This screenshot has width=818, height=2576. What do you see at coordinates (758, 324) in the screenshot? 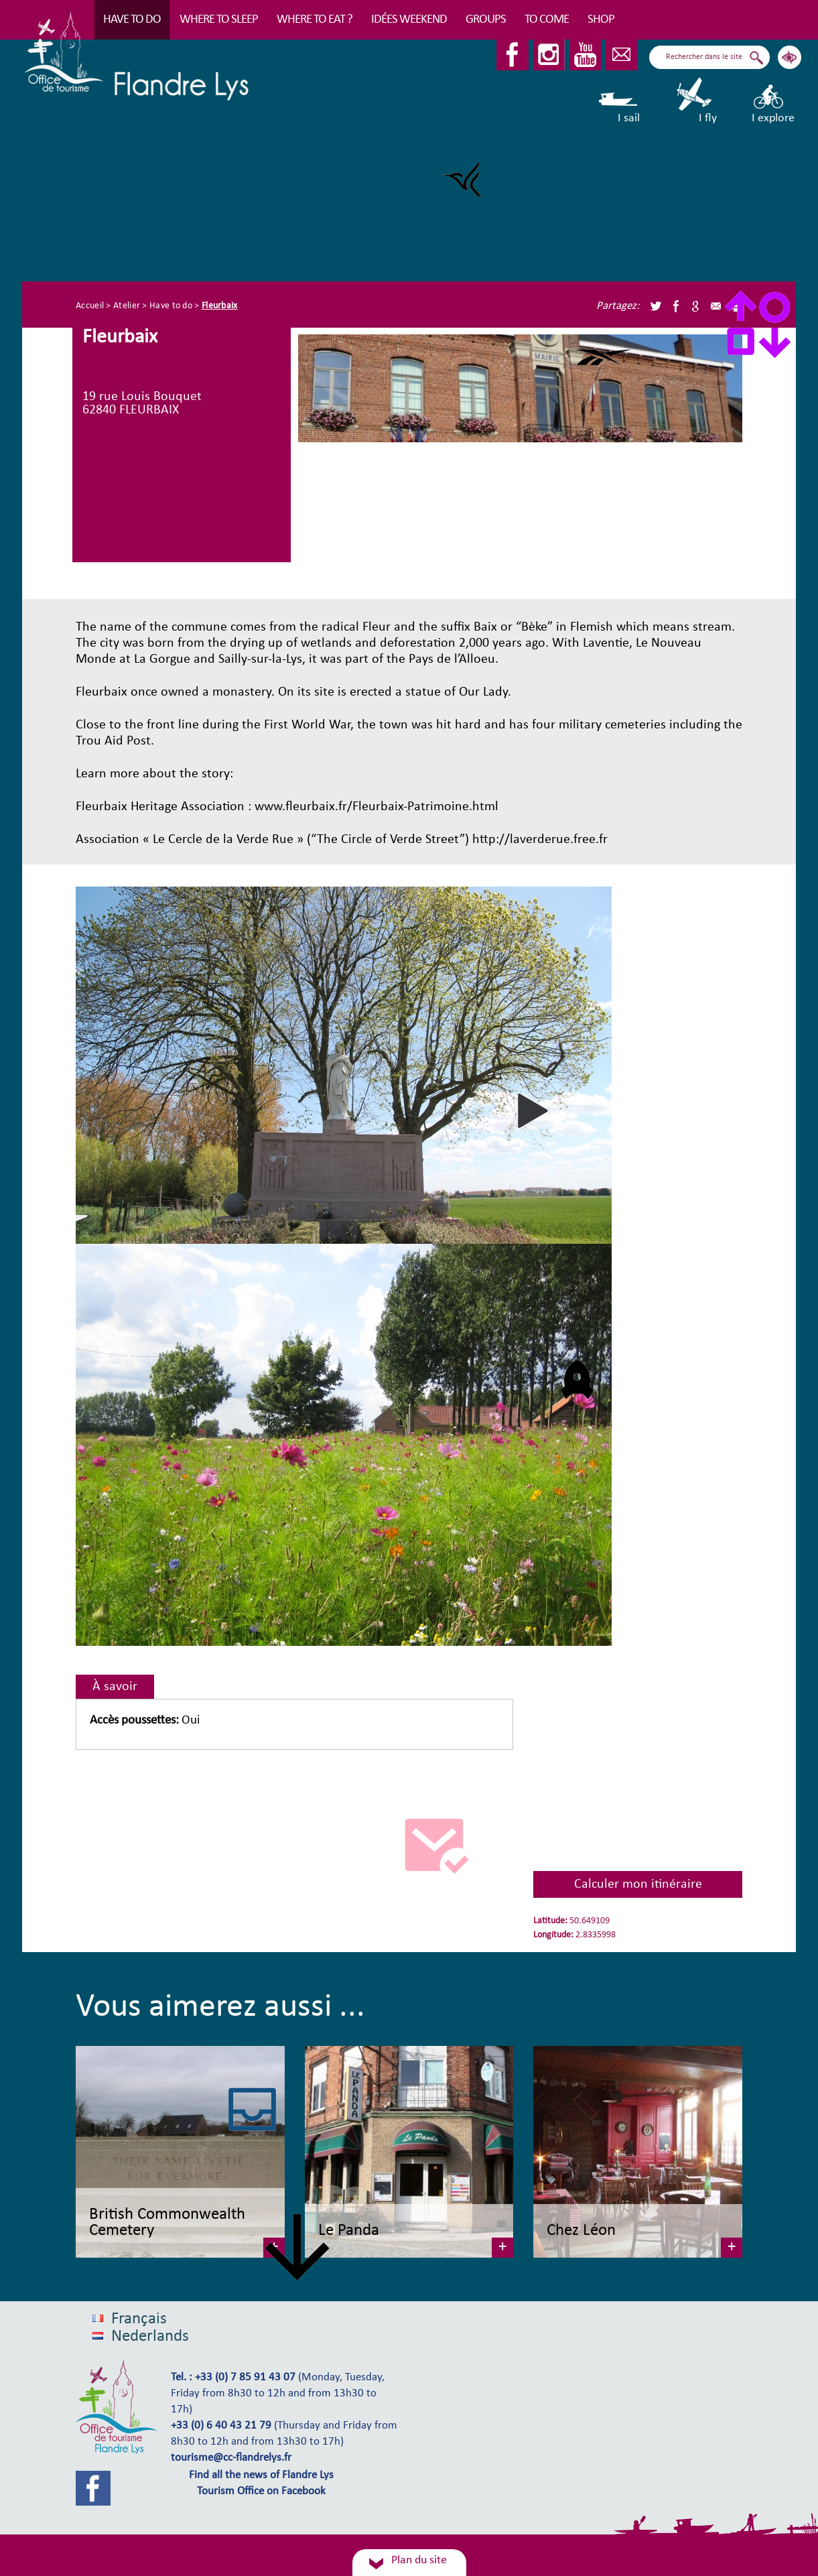
I see `swap or exchange items` at bounding box center [758, 324].